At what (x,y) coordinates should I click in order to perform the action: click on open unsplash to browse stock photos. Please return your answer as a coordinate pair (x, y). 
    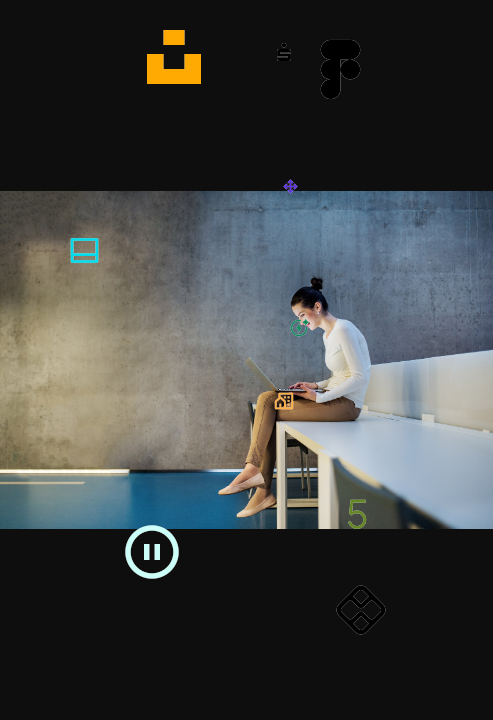
    Looking at the image, I should click on (174, 57).